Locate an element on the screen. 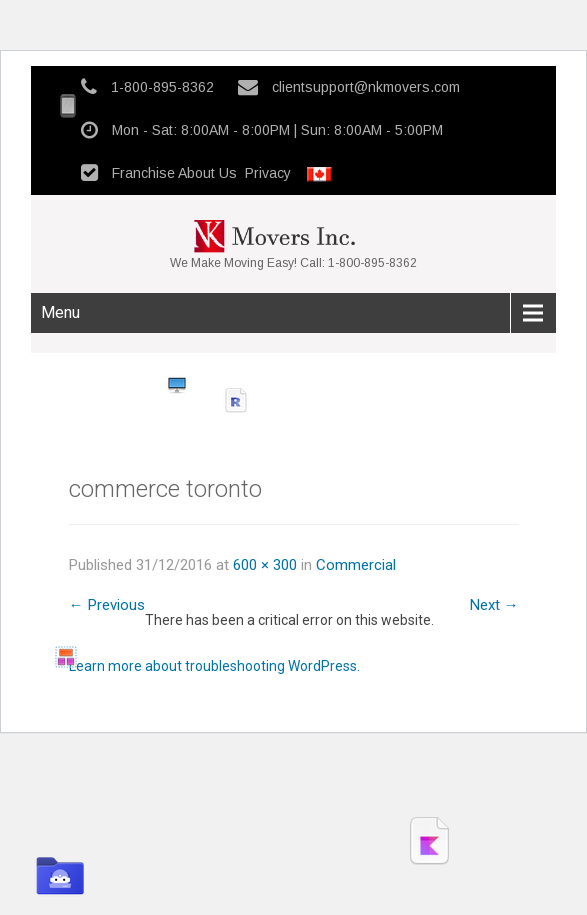 The height and width of the screenshot is (915, 587). open folder containing discord bot files is located at coordinates (60, 877).